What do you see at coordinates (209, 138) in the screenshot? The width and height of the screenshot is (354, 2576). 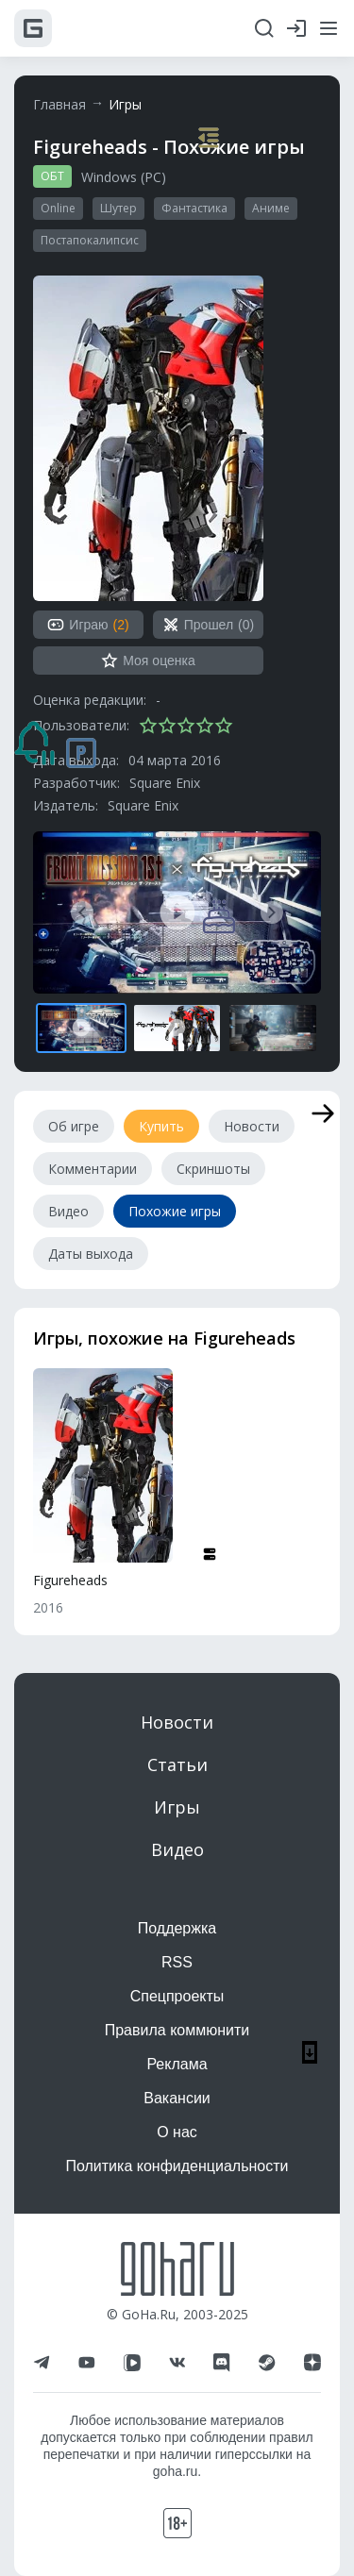 I see `decrease text indentation` at bounding box center [209, 138].